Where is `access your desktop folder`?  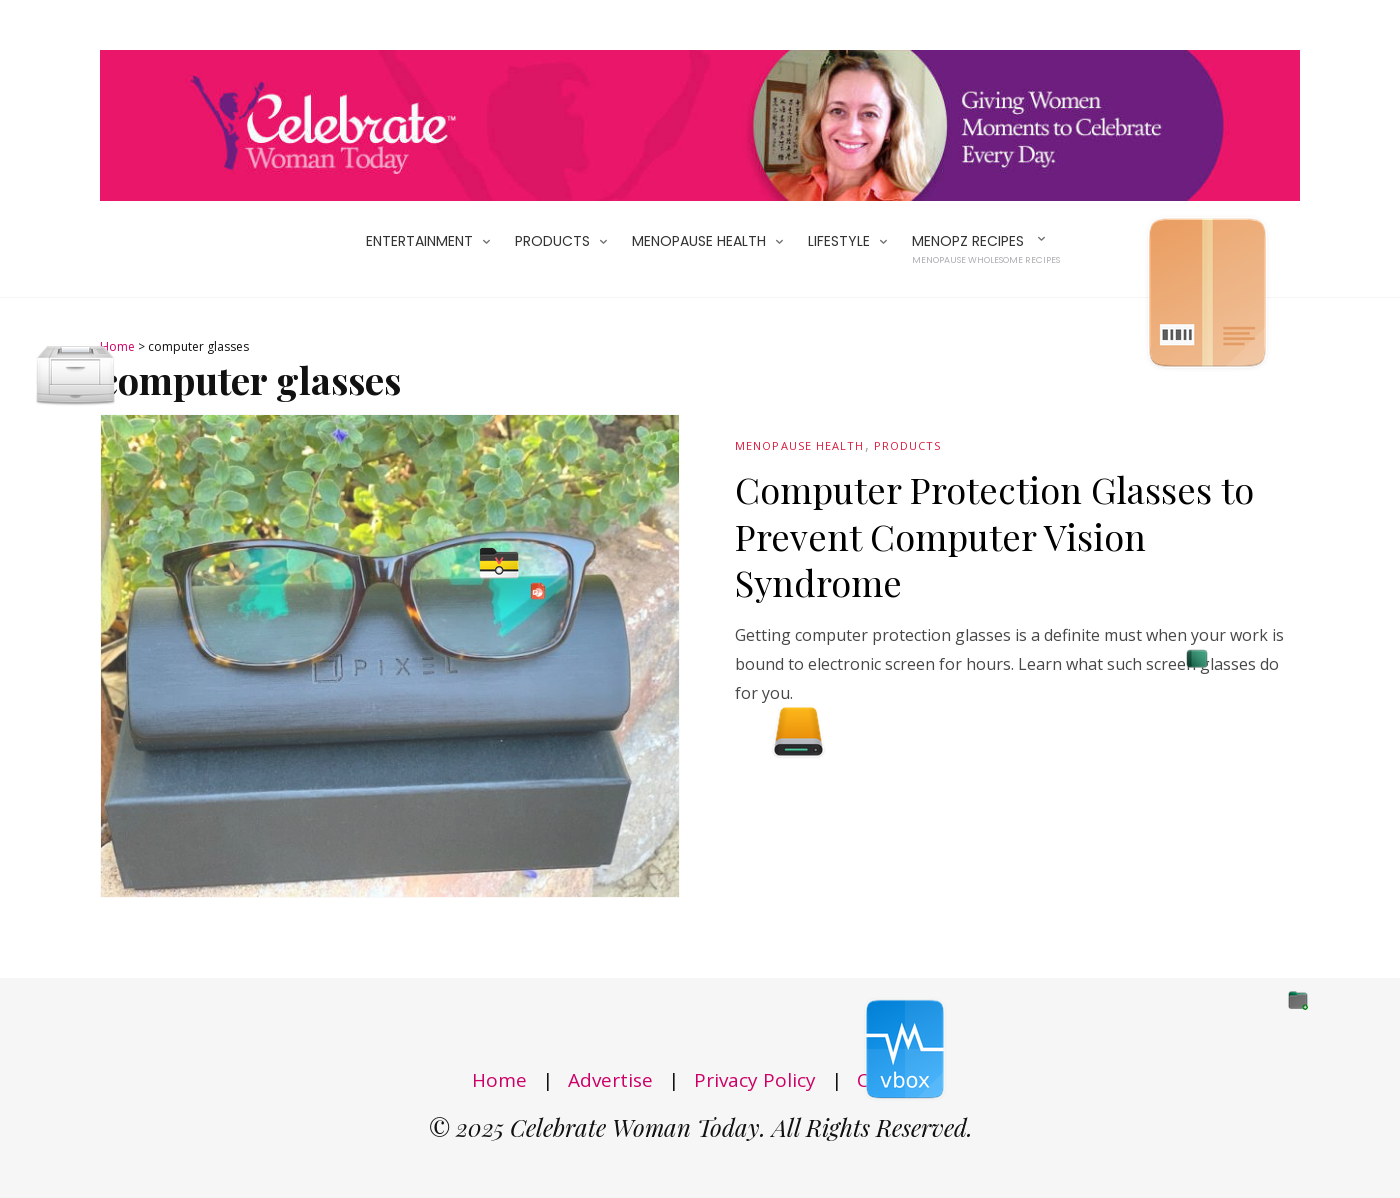
access your desktop folder is located at coordinates (1197, 658).